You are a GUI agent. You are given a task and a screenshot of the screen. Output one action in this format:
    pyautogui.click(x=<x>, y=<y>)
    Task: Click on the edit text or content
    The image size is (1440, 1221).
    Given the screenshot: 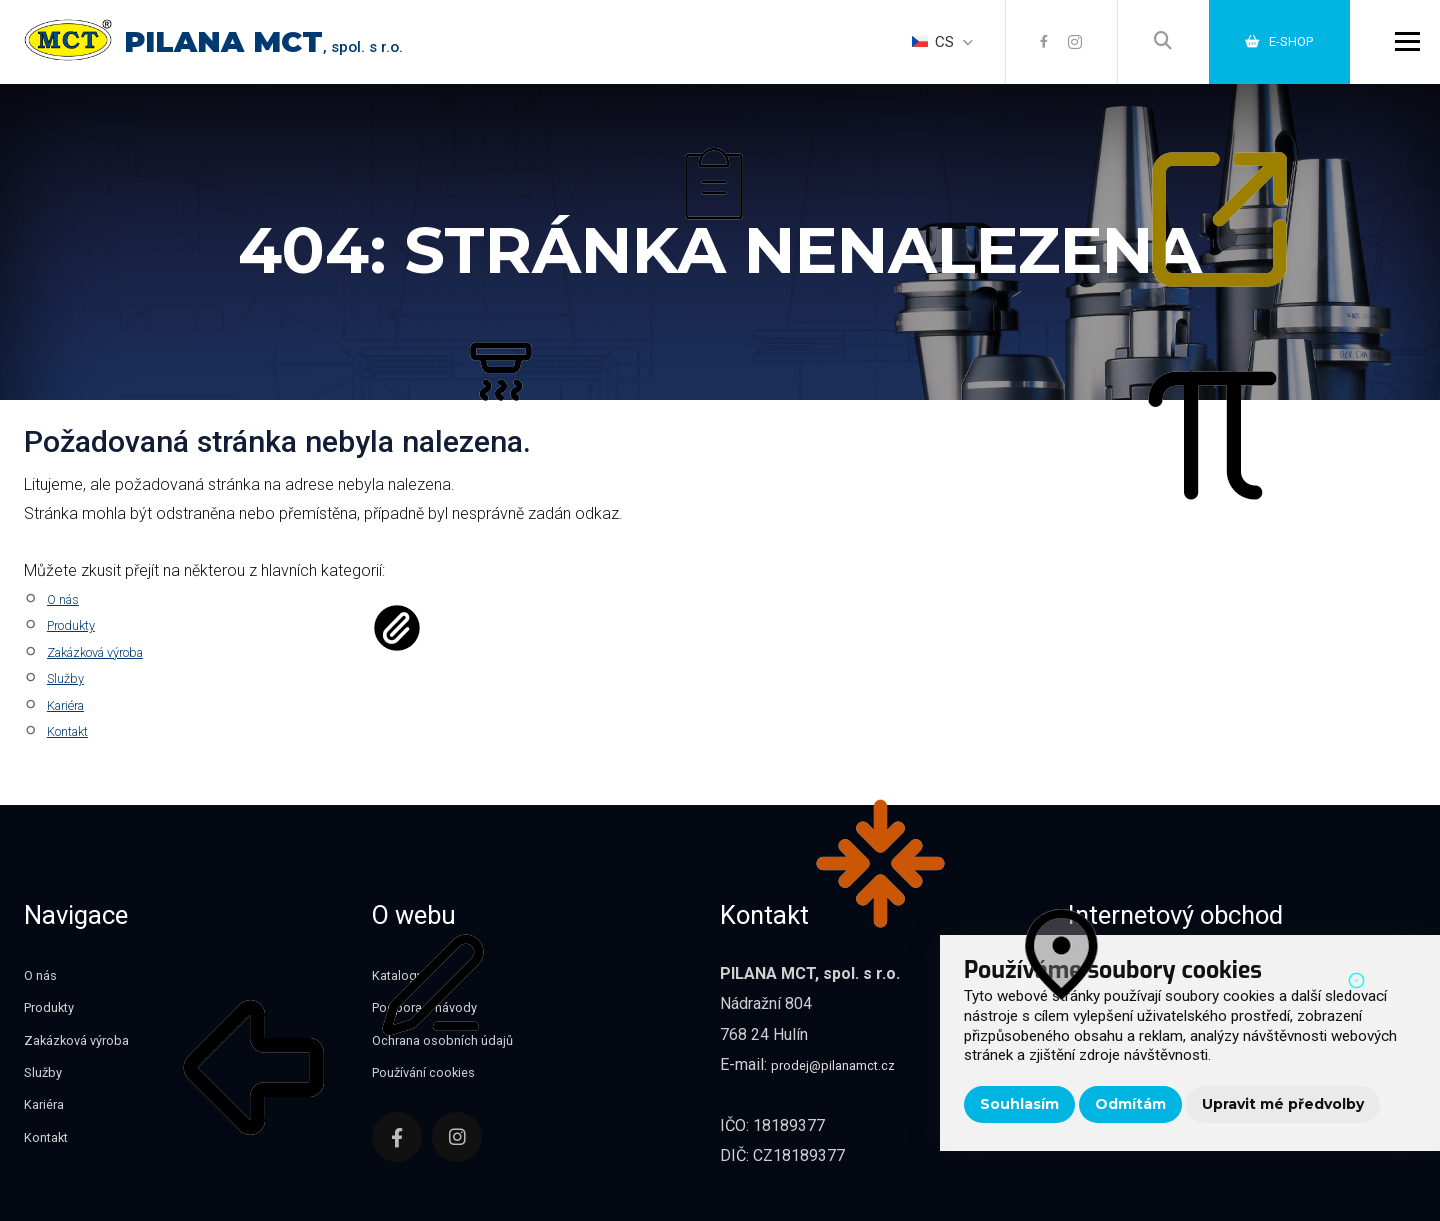 What is the action you would take?
    pyautogui.click(x=433, y=985)
    